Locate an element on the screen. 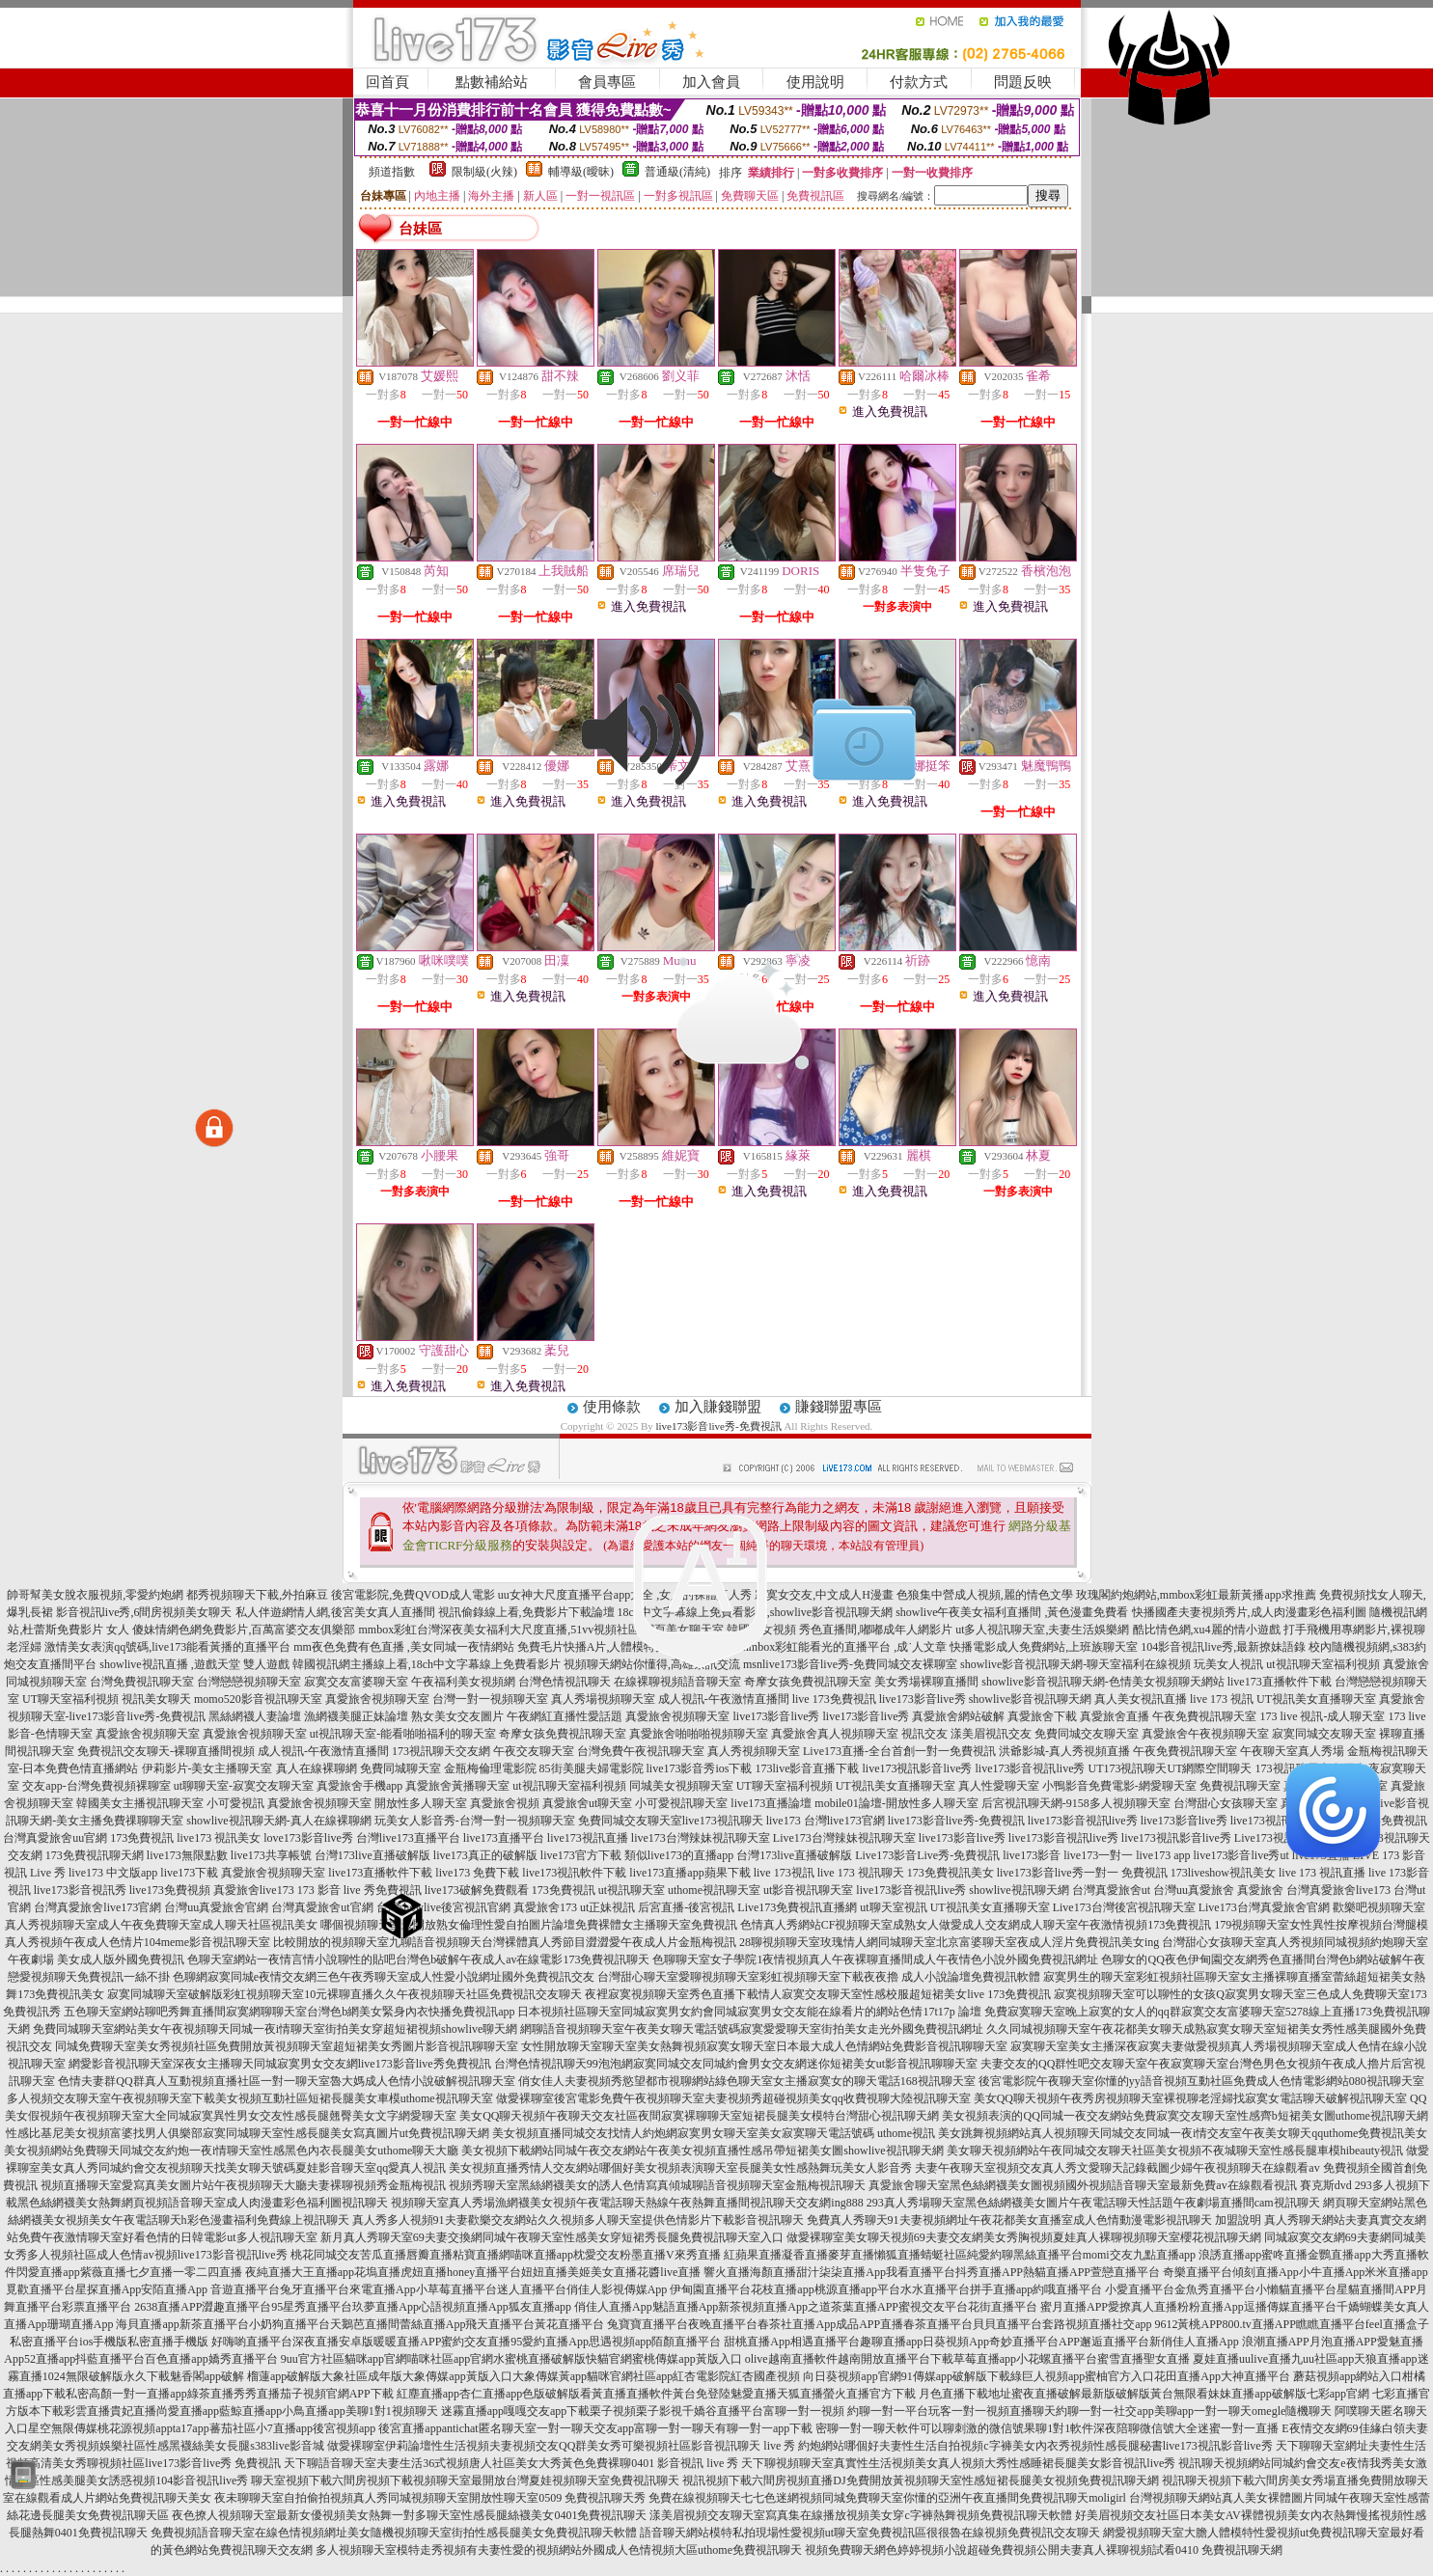 The height and width of the screenshot is (2576, 1433). indicates a file or folder is read-only is located at coordinates (214, 1128).